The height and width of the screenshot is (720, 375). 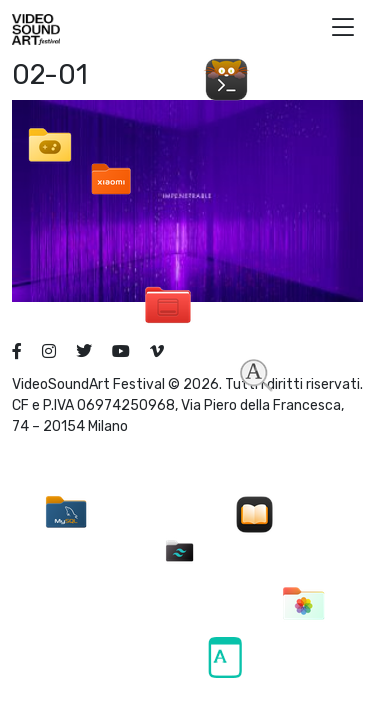 What do you see at coordinates (226, 657) in the screenshot?
I see `open ebook reader app` at bounding box center [226, 657].